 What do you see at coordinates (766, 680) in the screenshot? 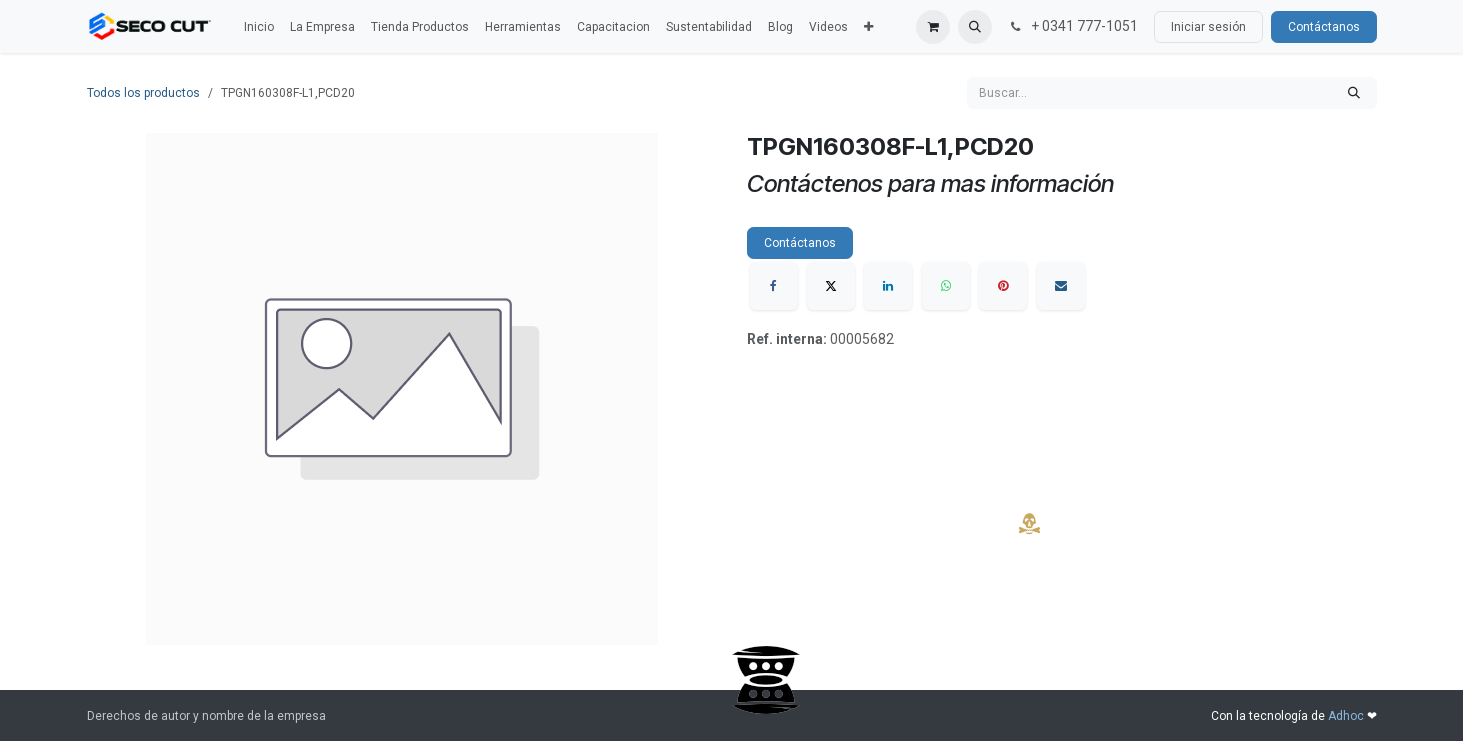
I see `abstract hourglass or time-based game mechanic` at bounding box center [766, 680].